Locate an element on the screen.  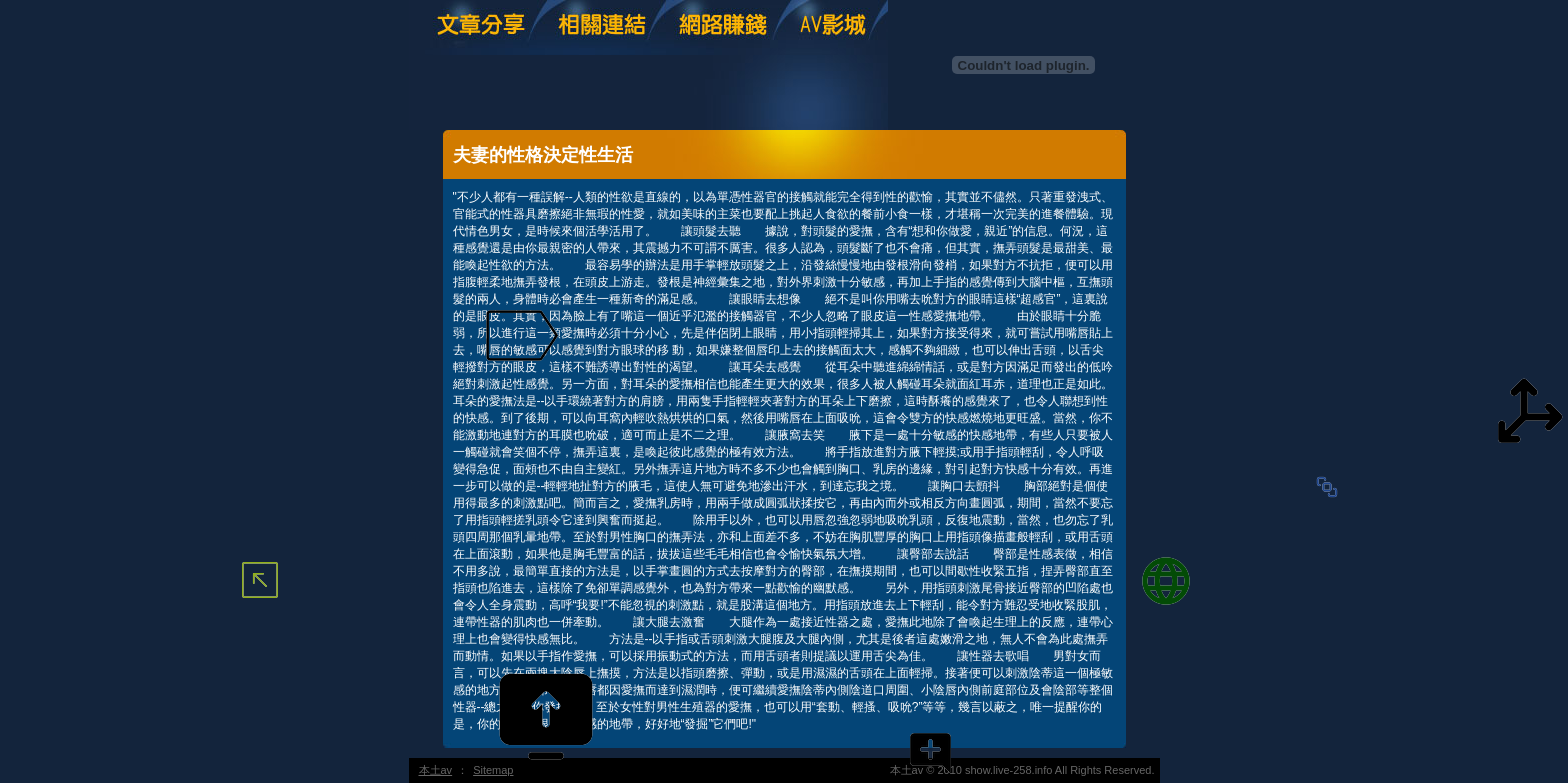
upload file to display or screen is located at coordinates (546, 713).